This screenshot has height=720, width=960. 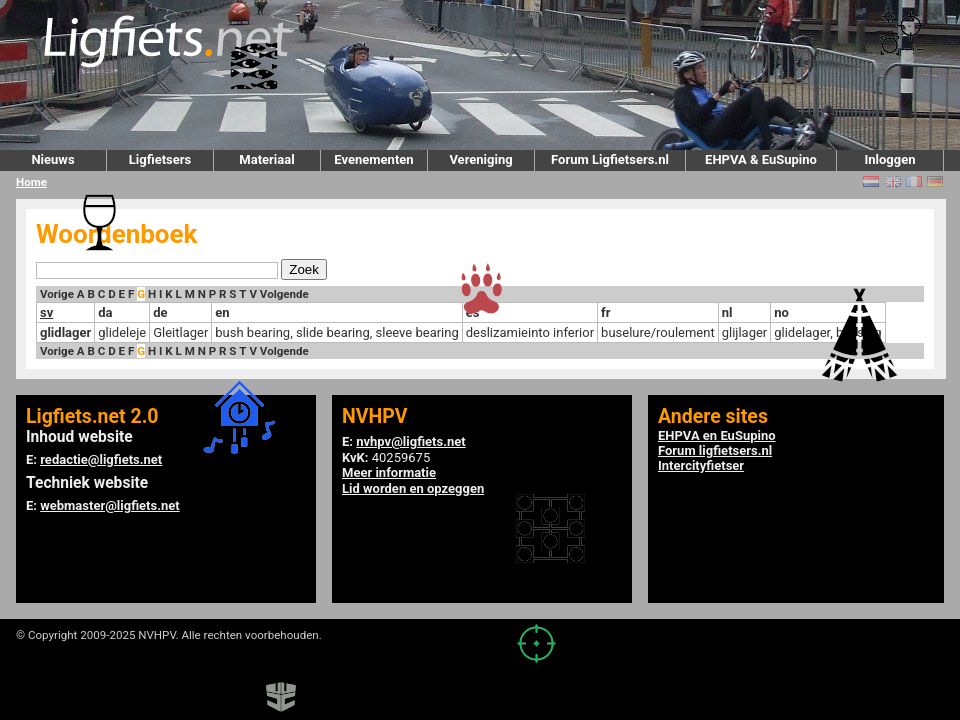 I want to click on abstract grid or pattern layout selector, so click(x=550, y=528).